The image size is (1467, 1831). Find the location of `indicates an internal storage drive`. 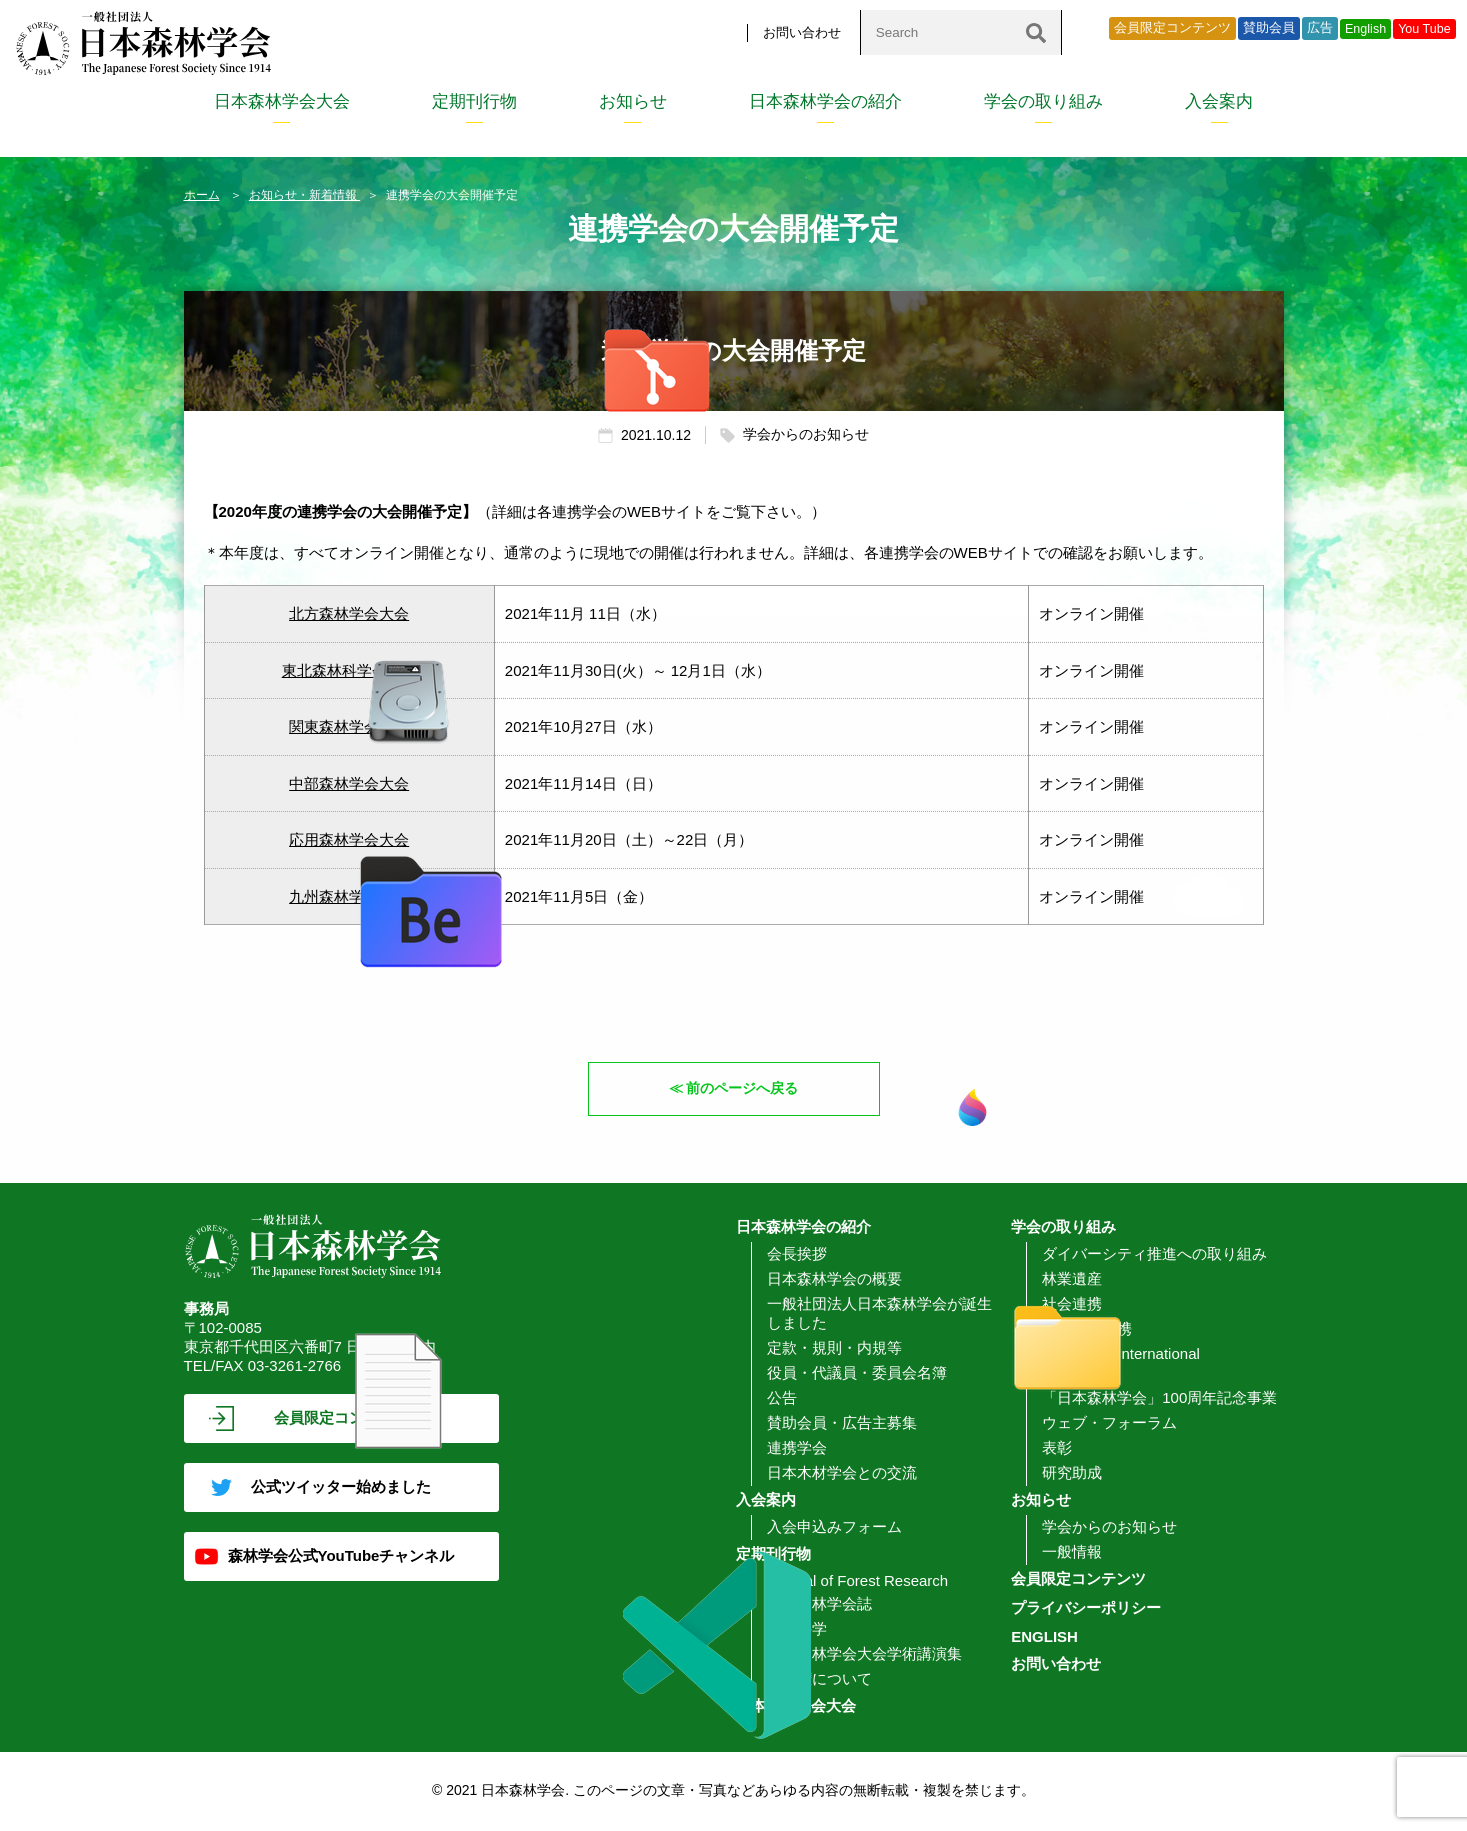

indicates an internal storage drive is located at coordinates (408, 703).